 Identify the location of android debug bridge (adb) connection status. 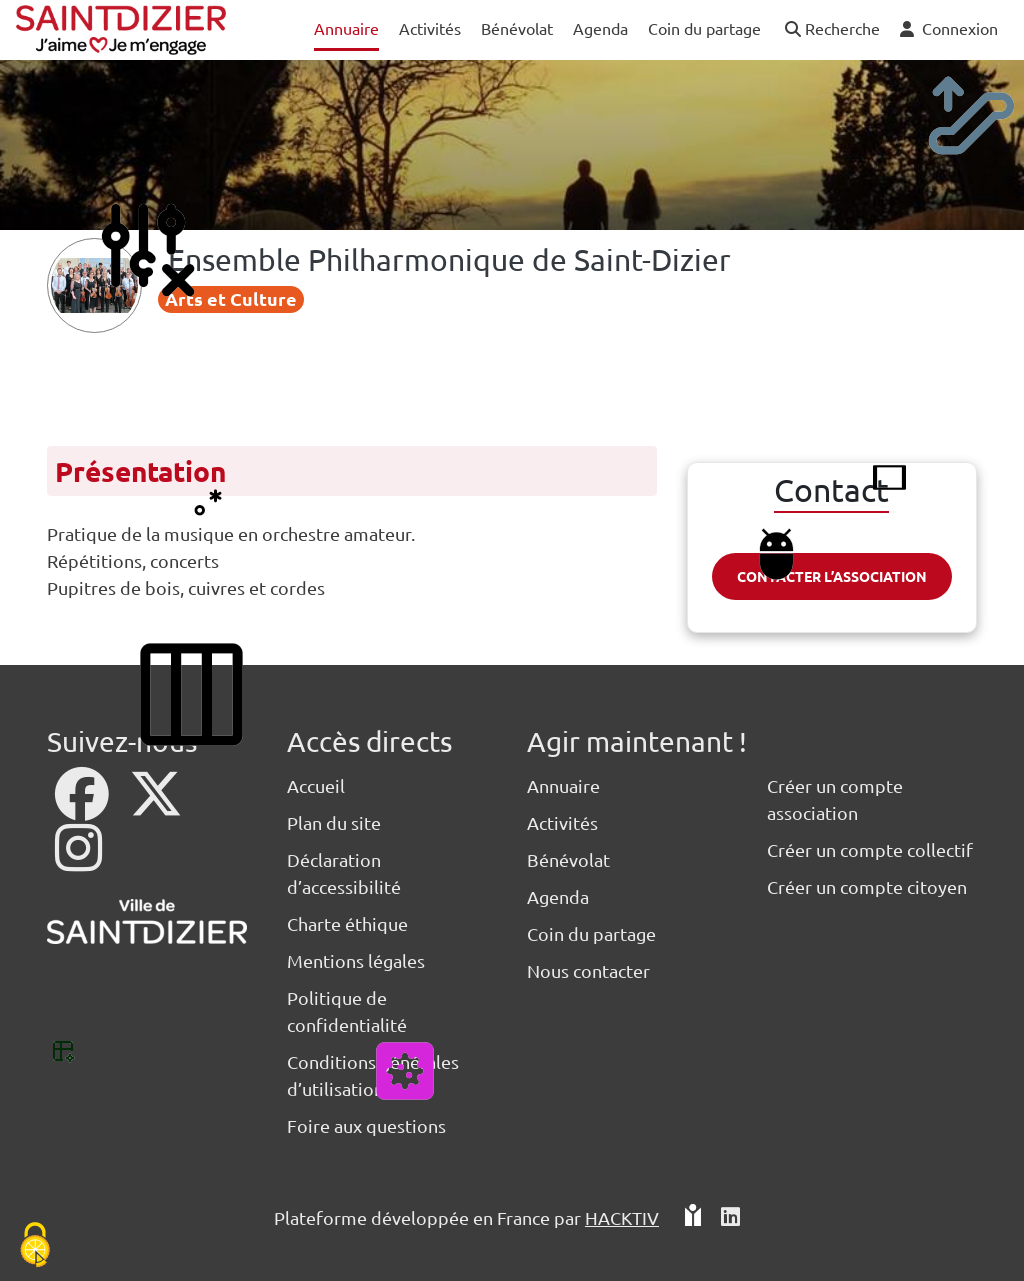
(776, 553).